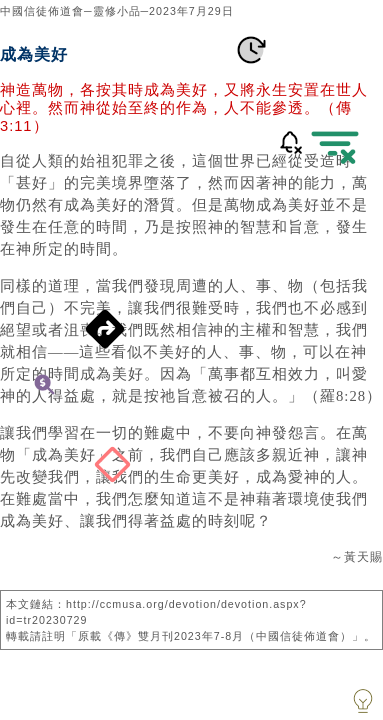  I want to click on clear all active filters, so click(335, 142).